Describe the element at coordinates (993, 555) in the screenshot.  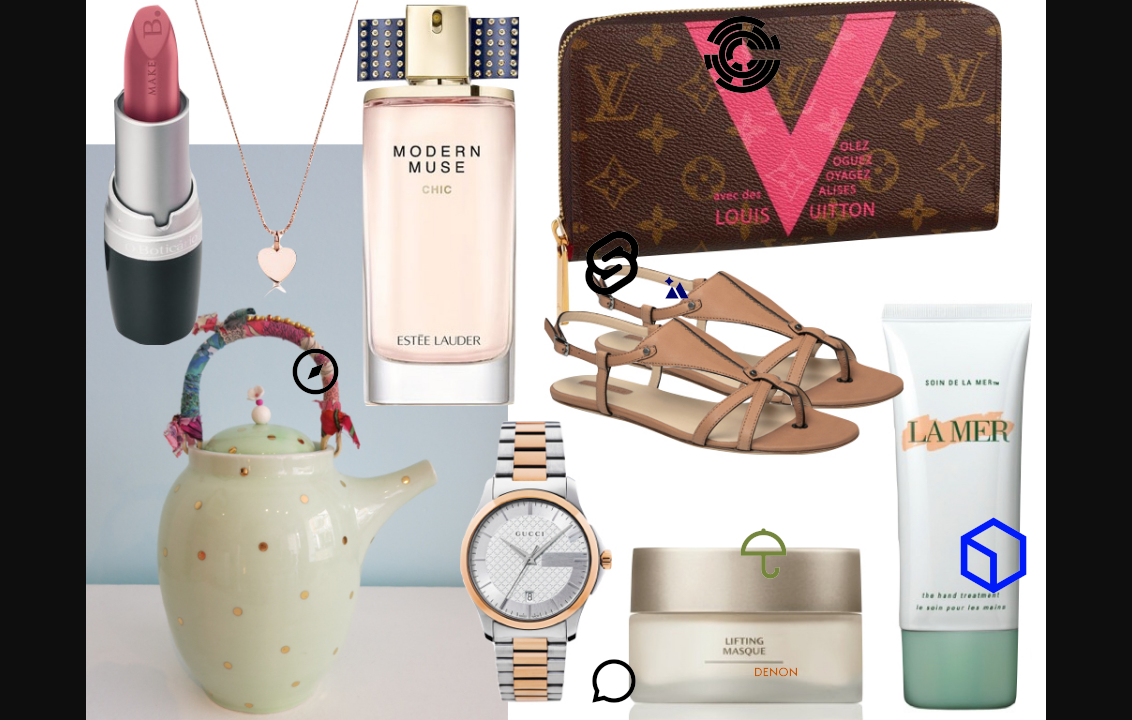
I see `open box app or package tracking` at that location.